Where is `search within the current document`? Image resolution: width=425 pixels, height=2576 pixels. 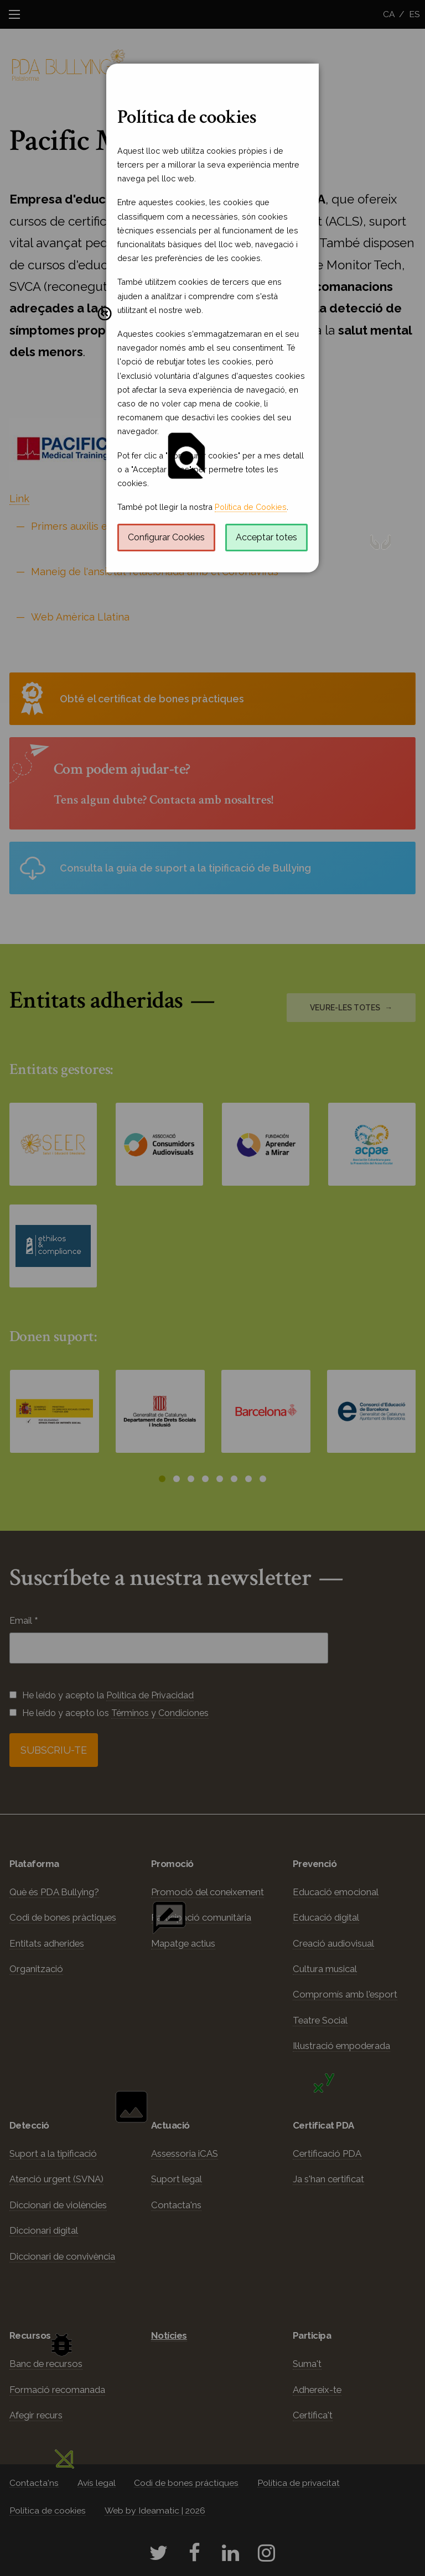 search within the current document is located at coordinates (186, 456).